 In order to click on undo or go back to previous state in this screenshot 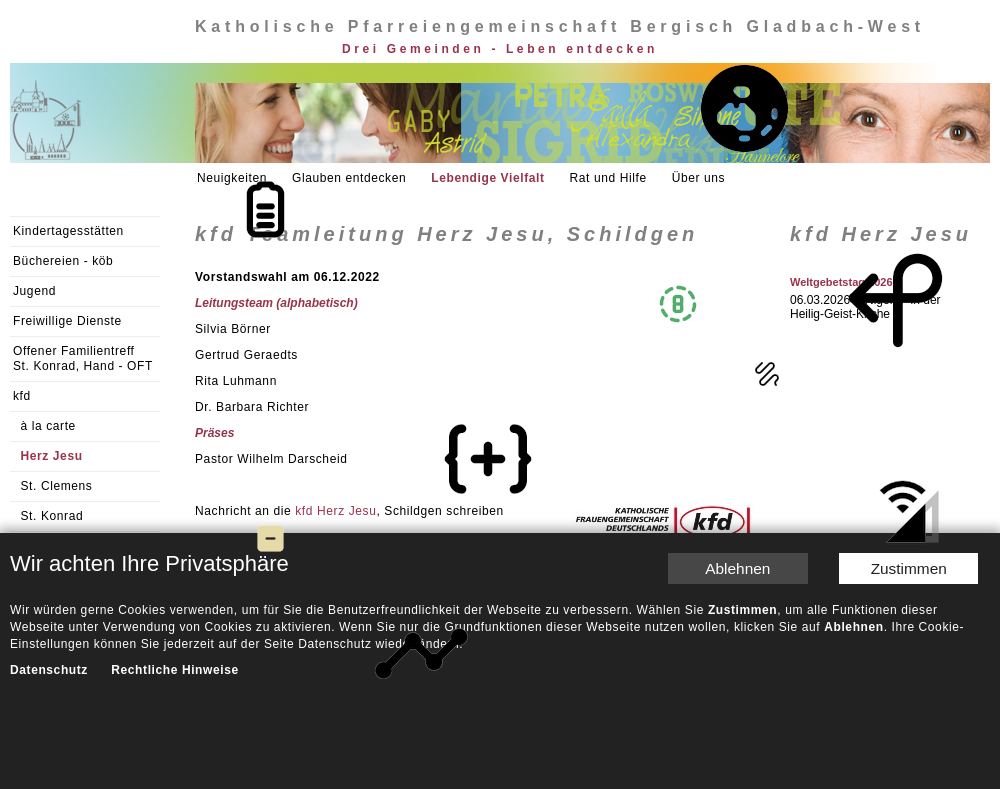, I will do `click(893, 298)`.